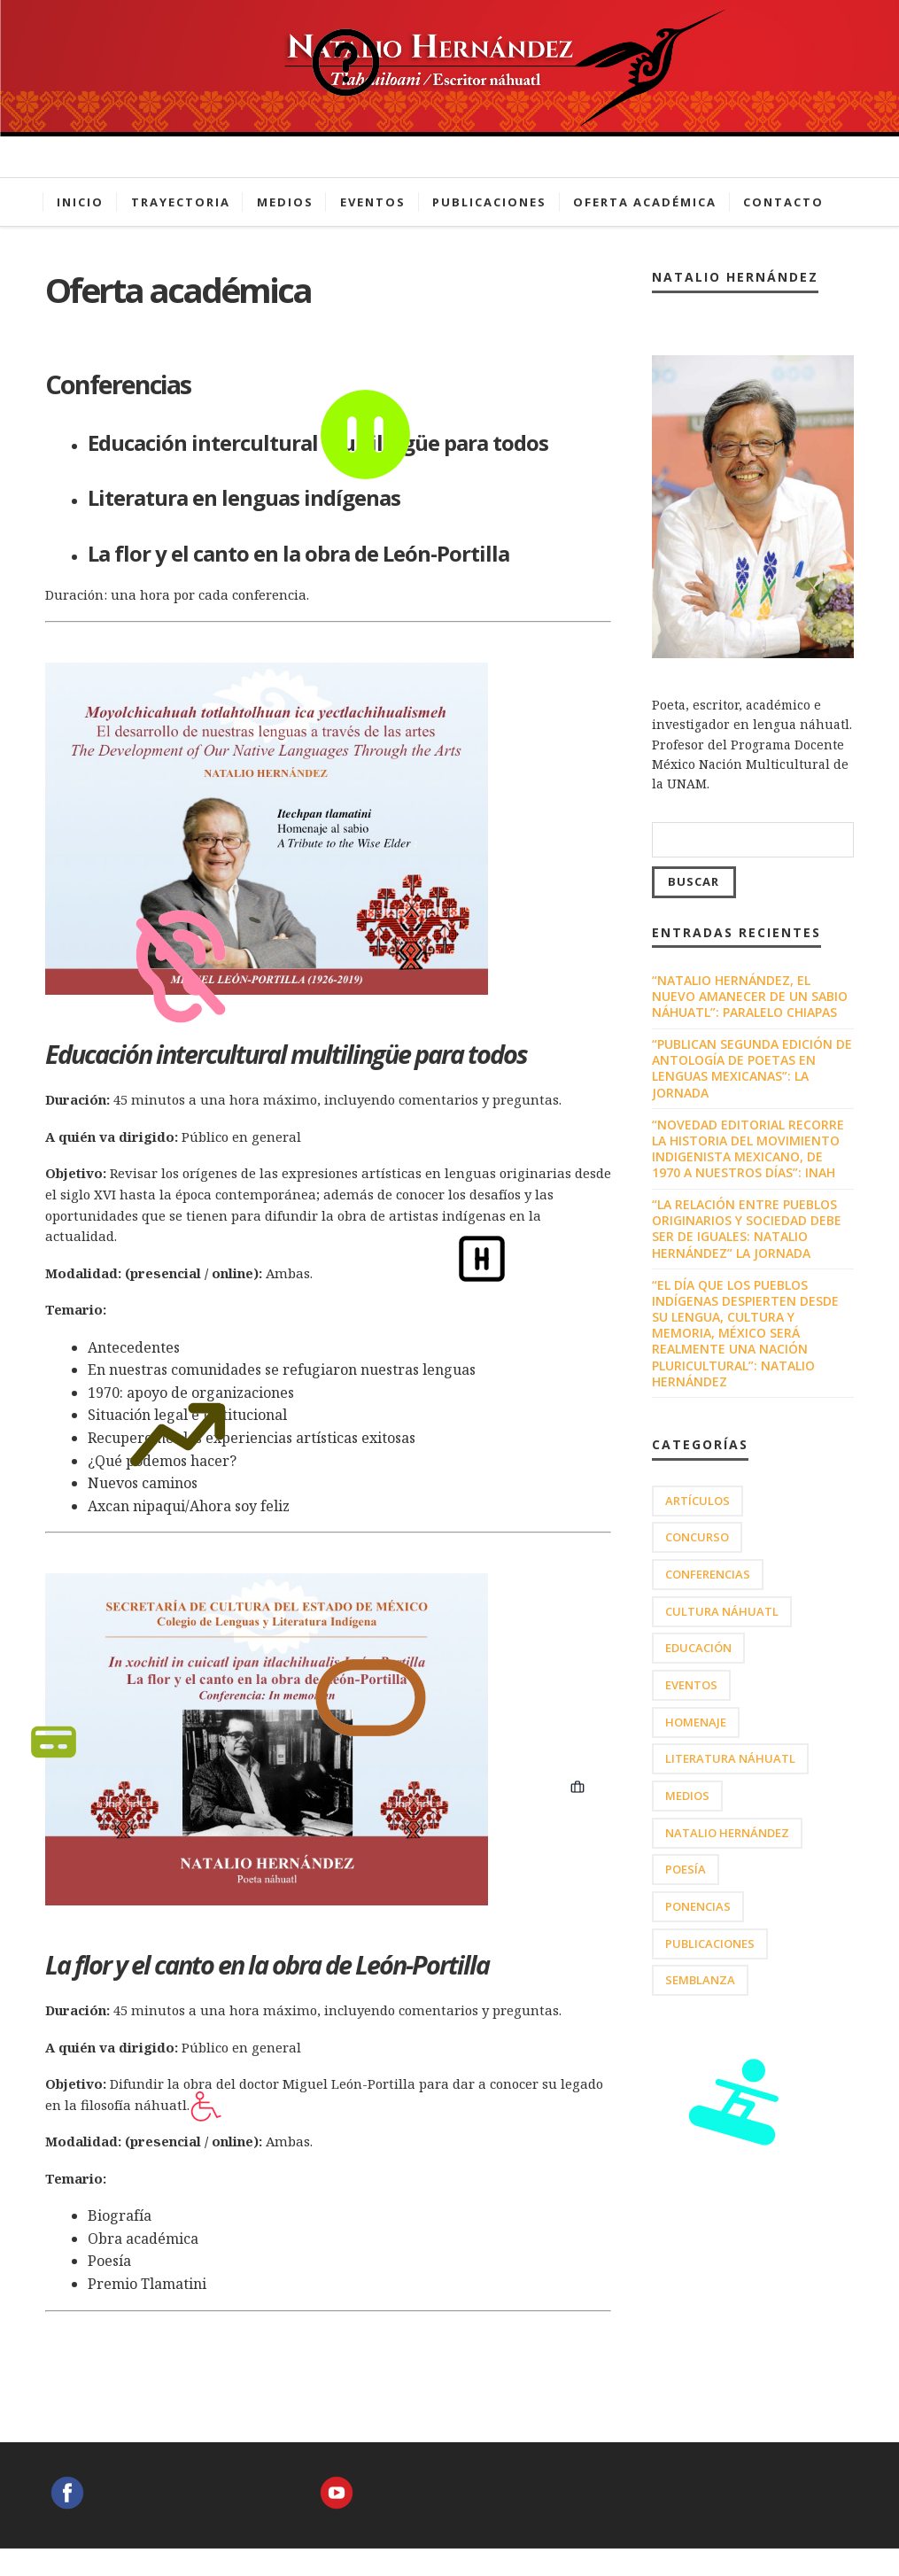  I want to click on access work or business-related content, so click(577, 1787).